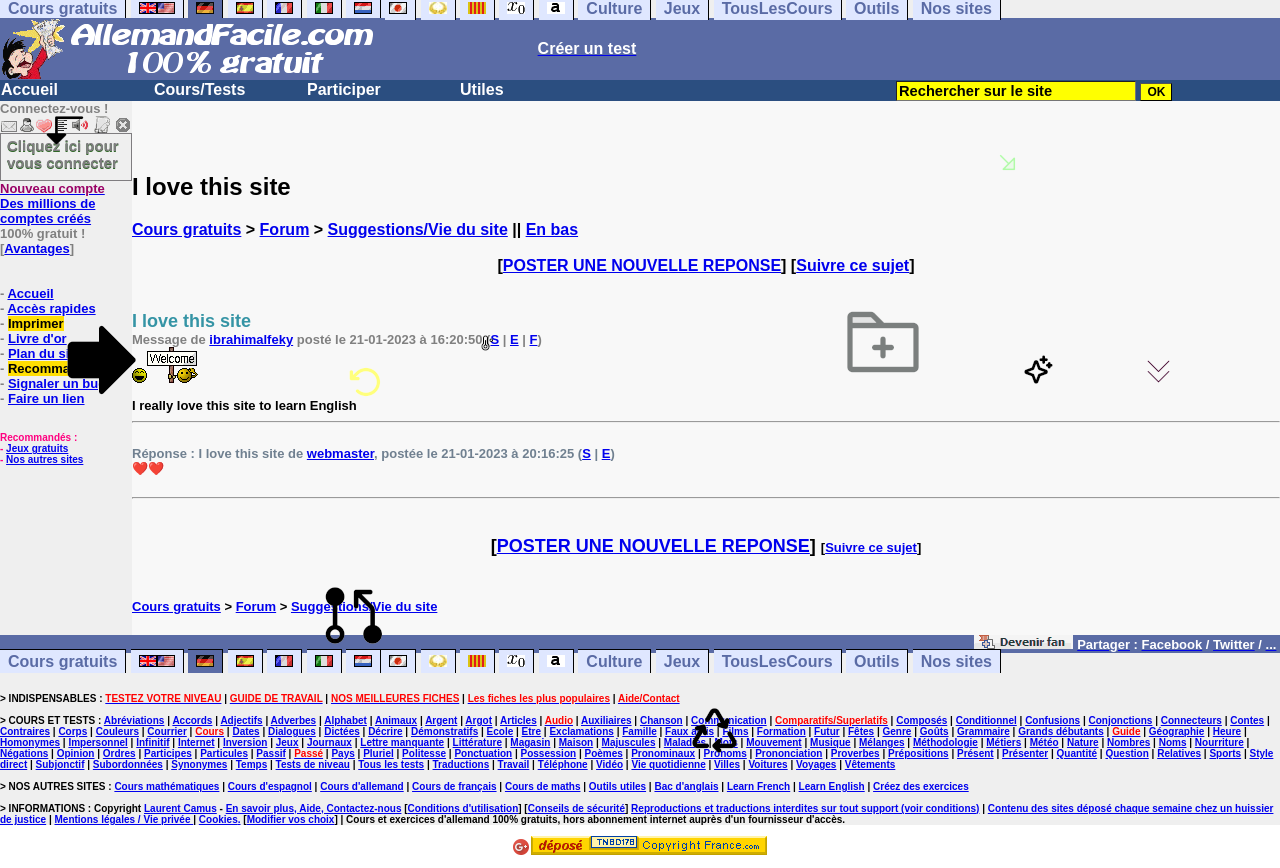 The width and height of the screenshot is (1280, 868). What do you see at coordinates (714, 730) in the screenshot?
I see `recycle or move item to trash` at bounding box center [714, 730].